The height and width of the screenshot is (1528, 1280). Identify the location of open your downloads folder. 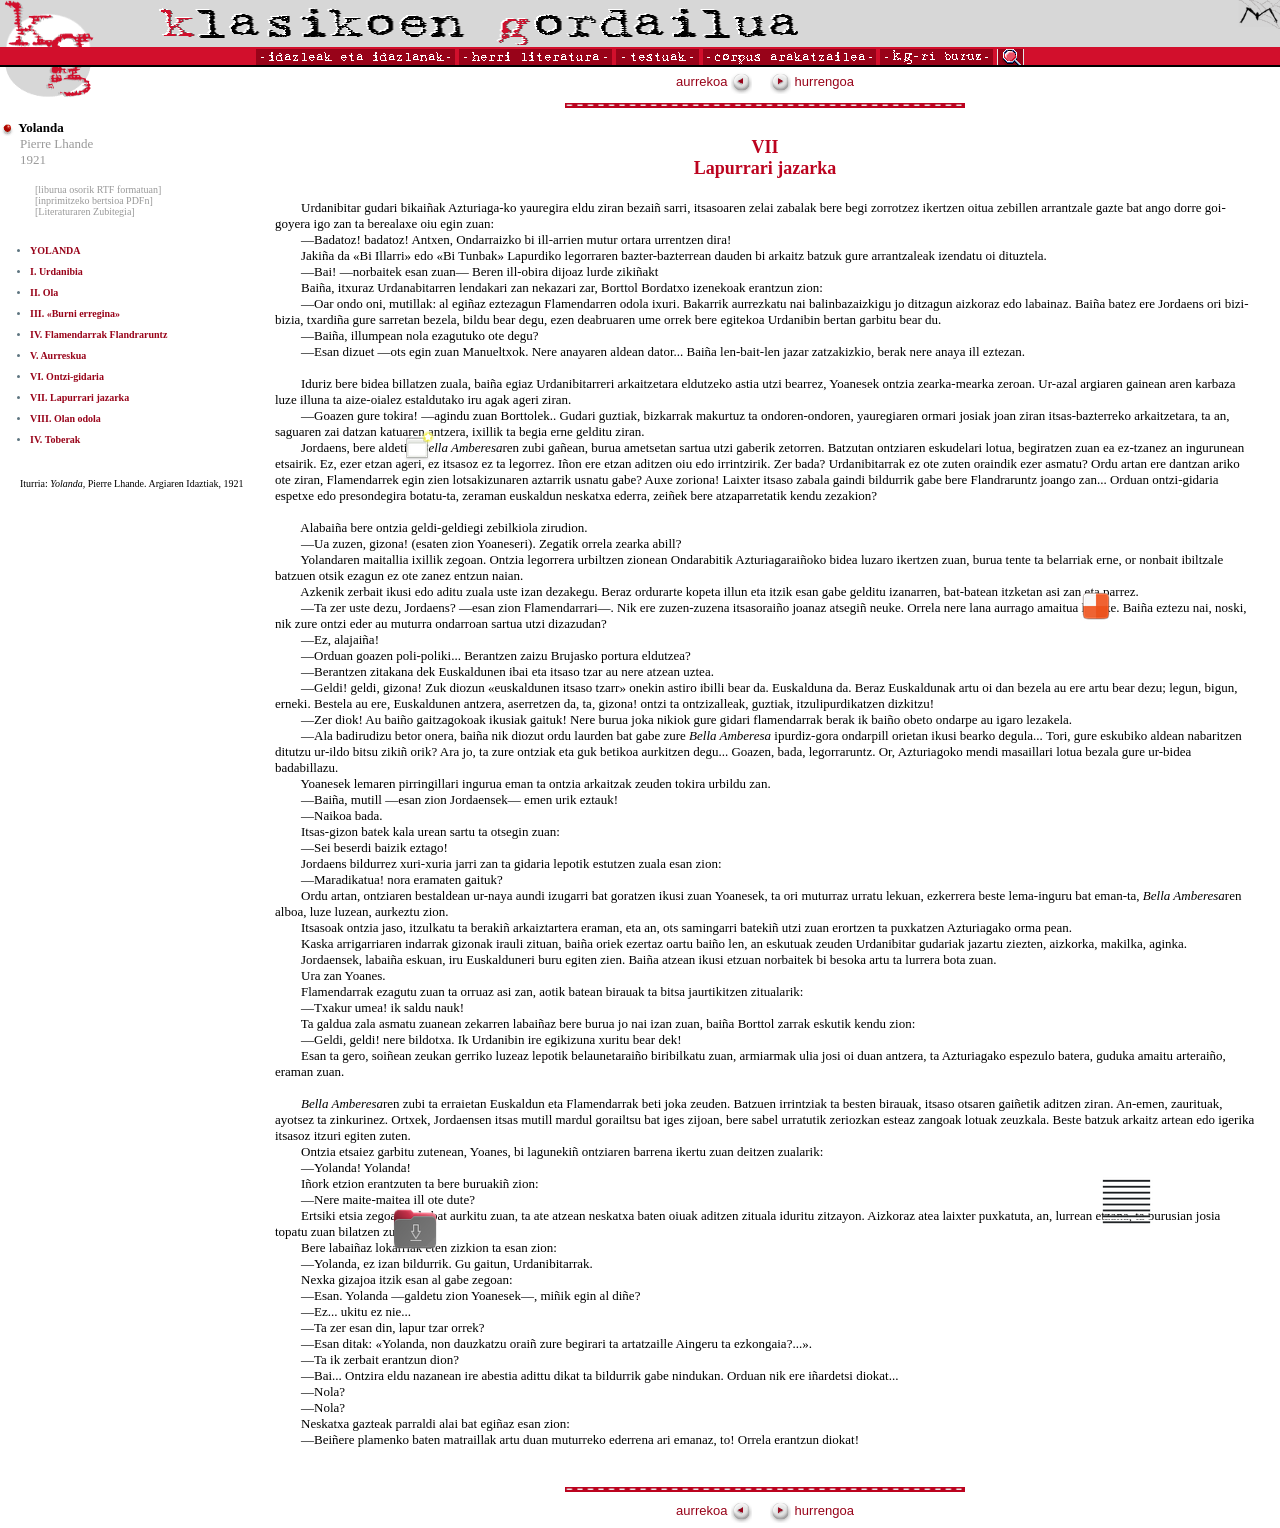
(415, 1229).